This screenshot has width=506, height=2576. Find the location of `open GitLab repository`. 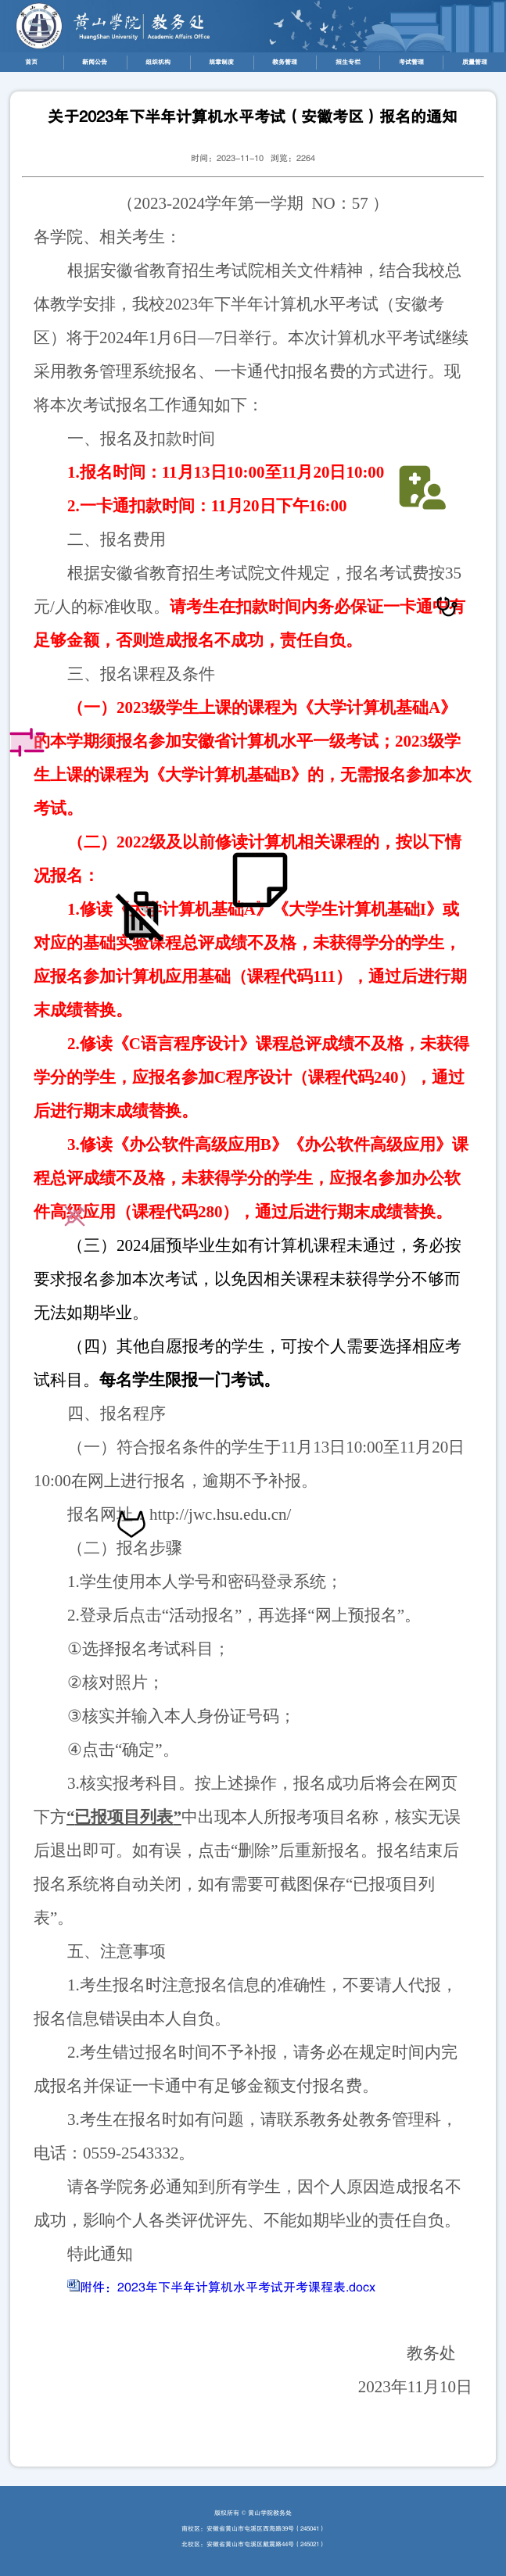

open GitLab repository is located at coordinates (131, 1524).